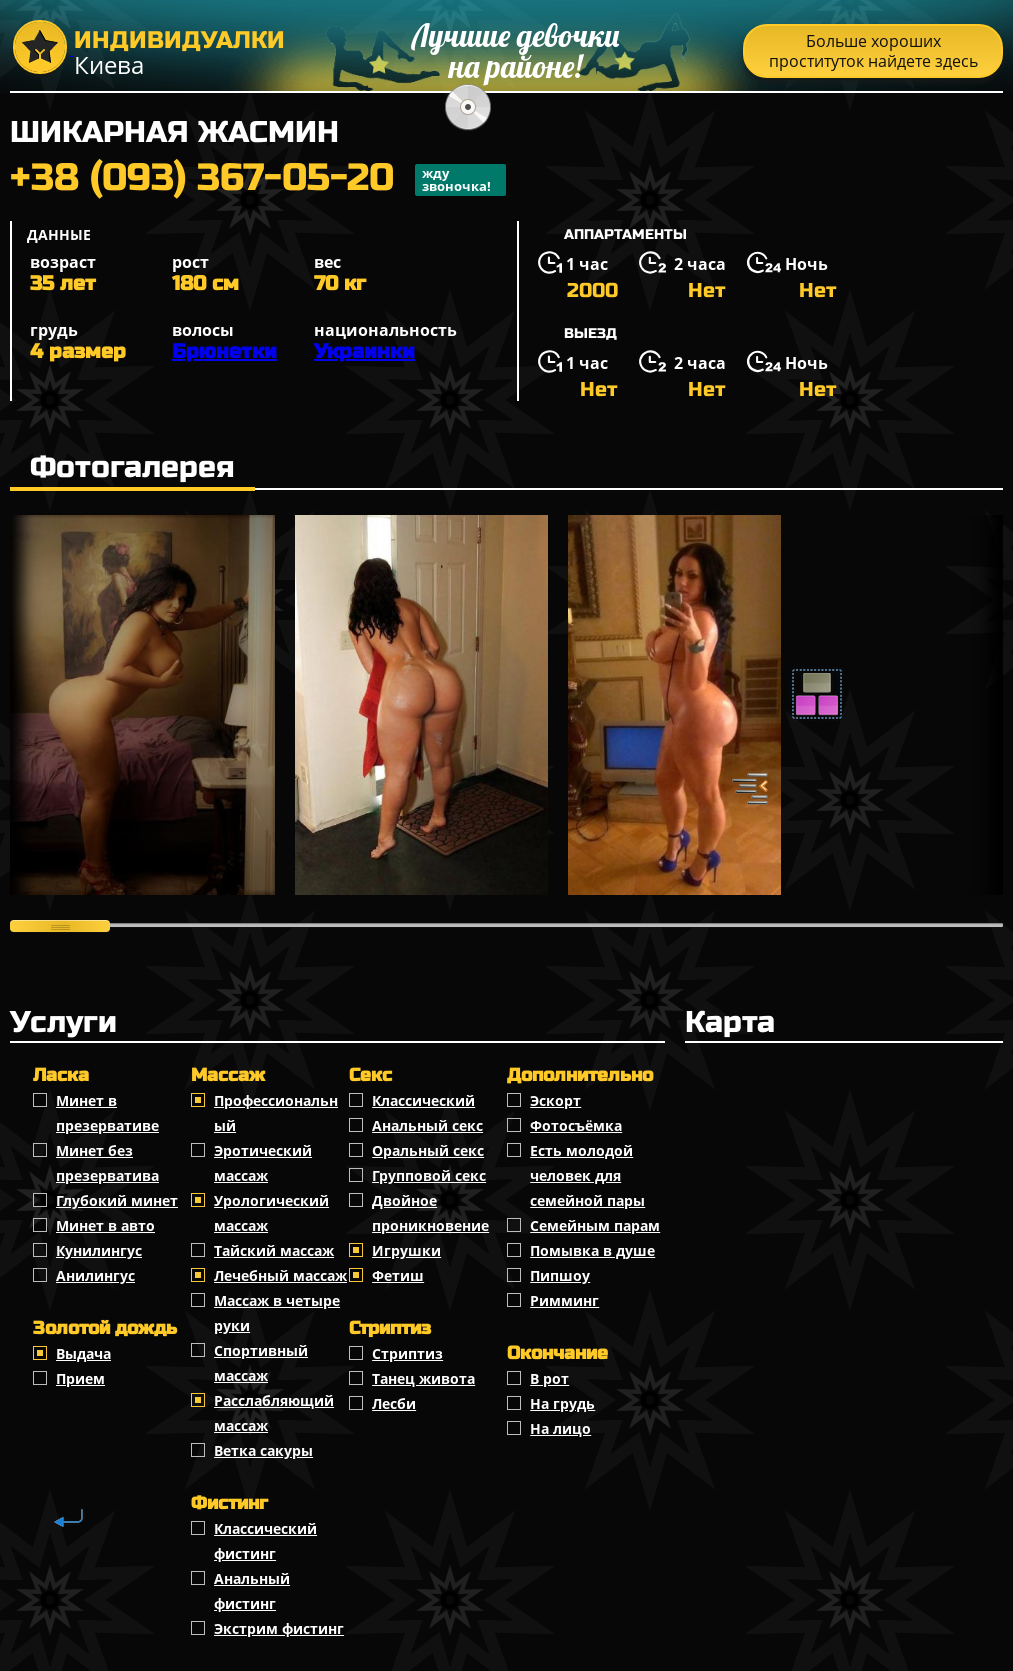  I want to click on reply to an email message, so click(68, 1518).